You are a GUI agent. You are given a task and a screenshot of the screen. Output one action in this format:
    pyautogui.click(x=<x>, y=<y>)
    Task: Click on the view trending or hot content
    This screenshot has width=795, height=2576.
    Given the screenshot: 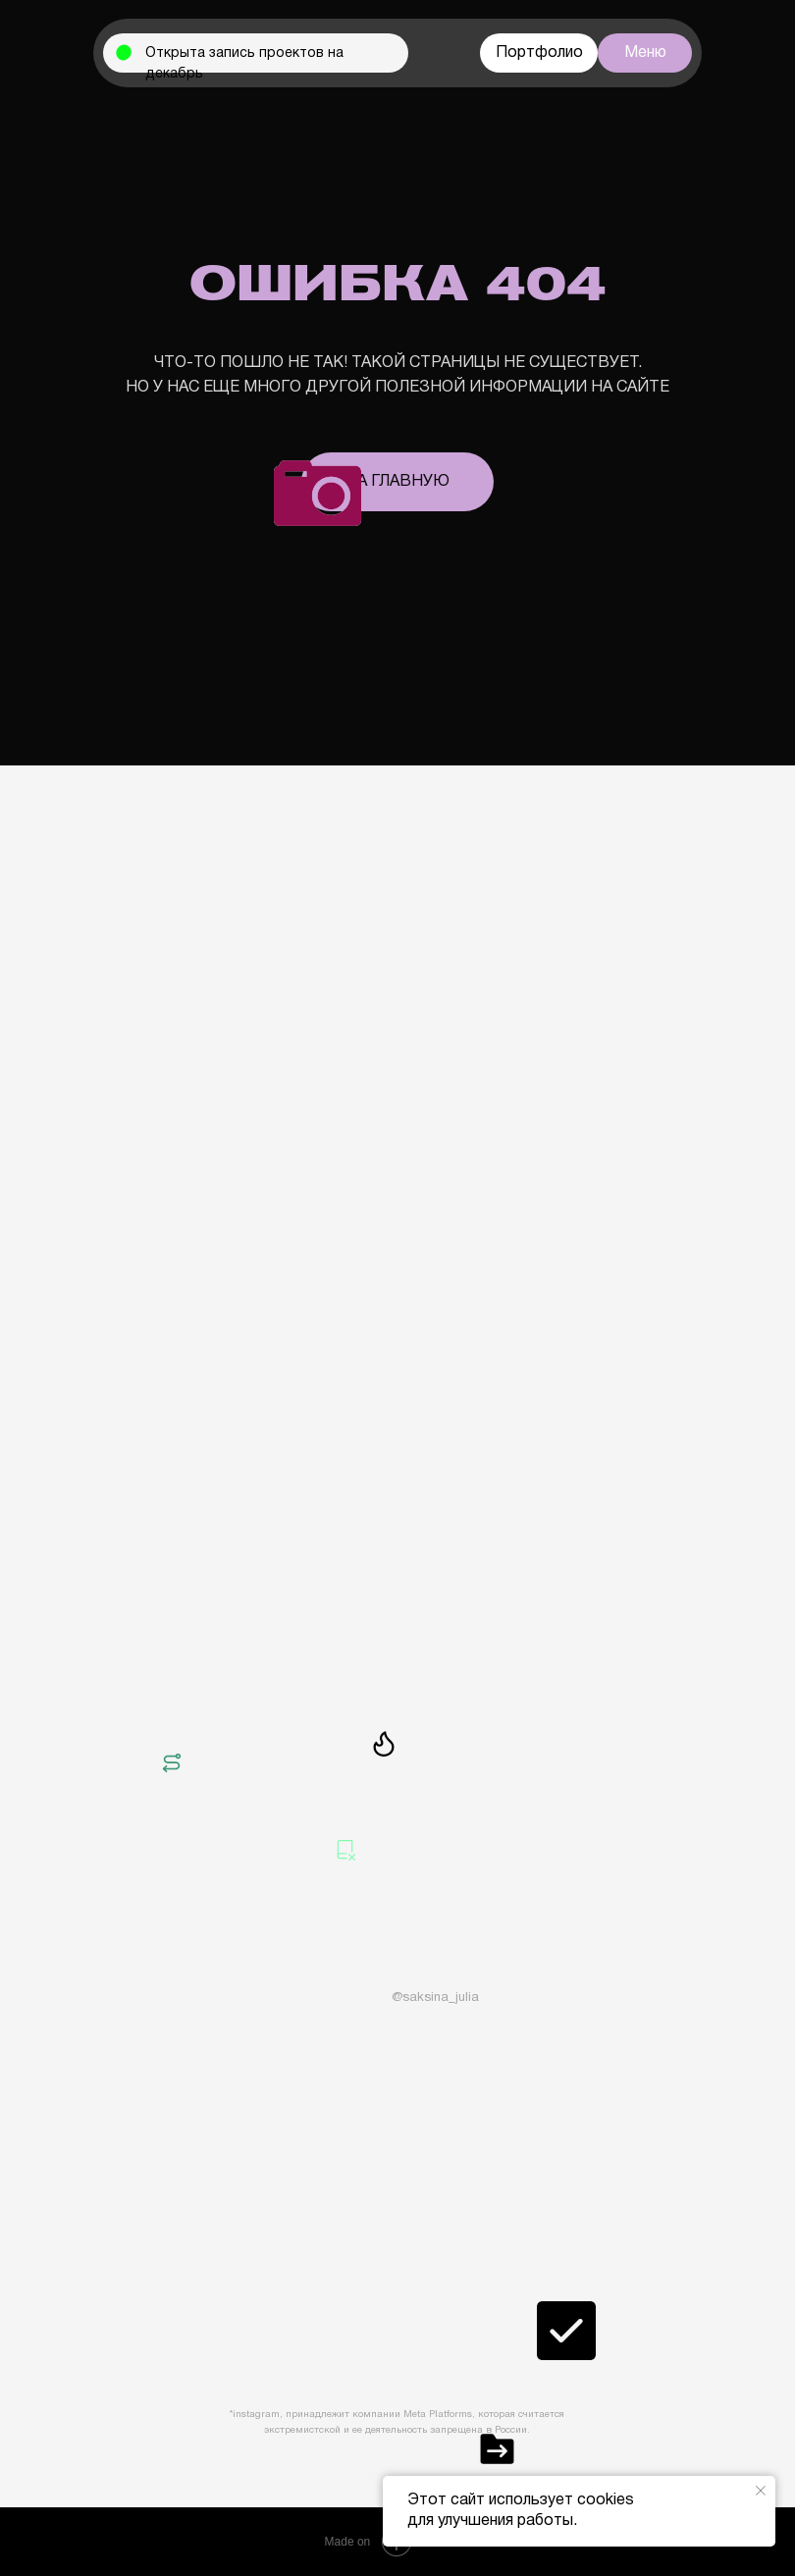 What is the action you would take?
    pyautogui.click(x=384, y=1744)
    